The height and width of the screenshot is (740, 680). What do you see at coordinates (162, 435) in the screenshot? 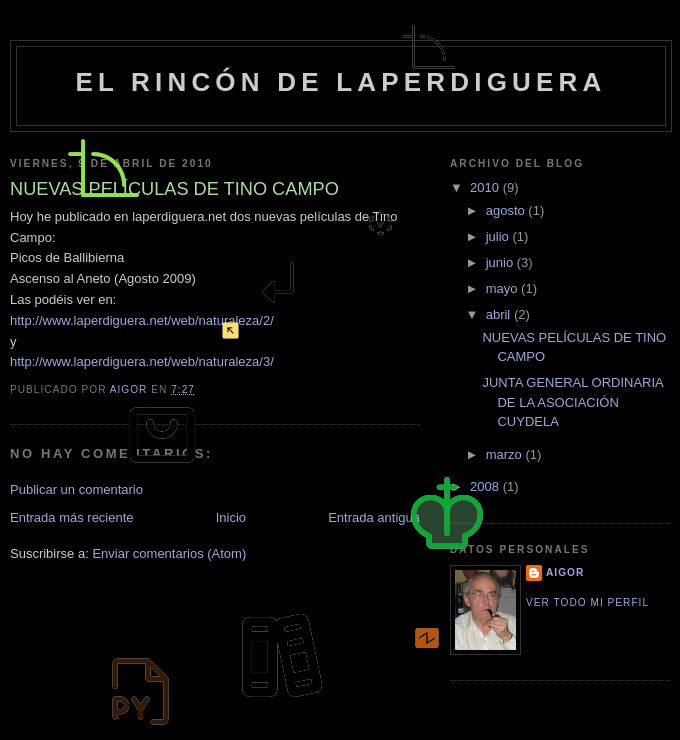
I see `view your shopping bag` at bounding box center [162, 435].